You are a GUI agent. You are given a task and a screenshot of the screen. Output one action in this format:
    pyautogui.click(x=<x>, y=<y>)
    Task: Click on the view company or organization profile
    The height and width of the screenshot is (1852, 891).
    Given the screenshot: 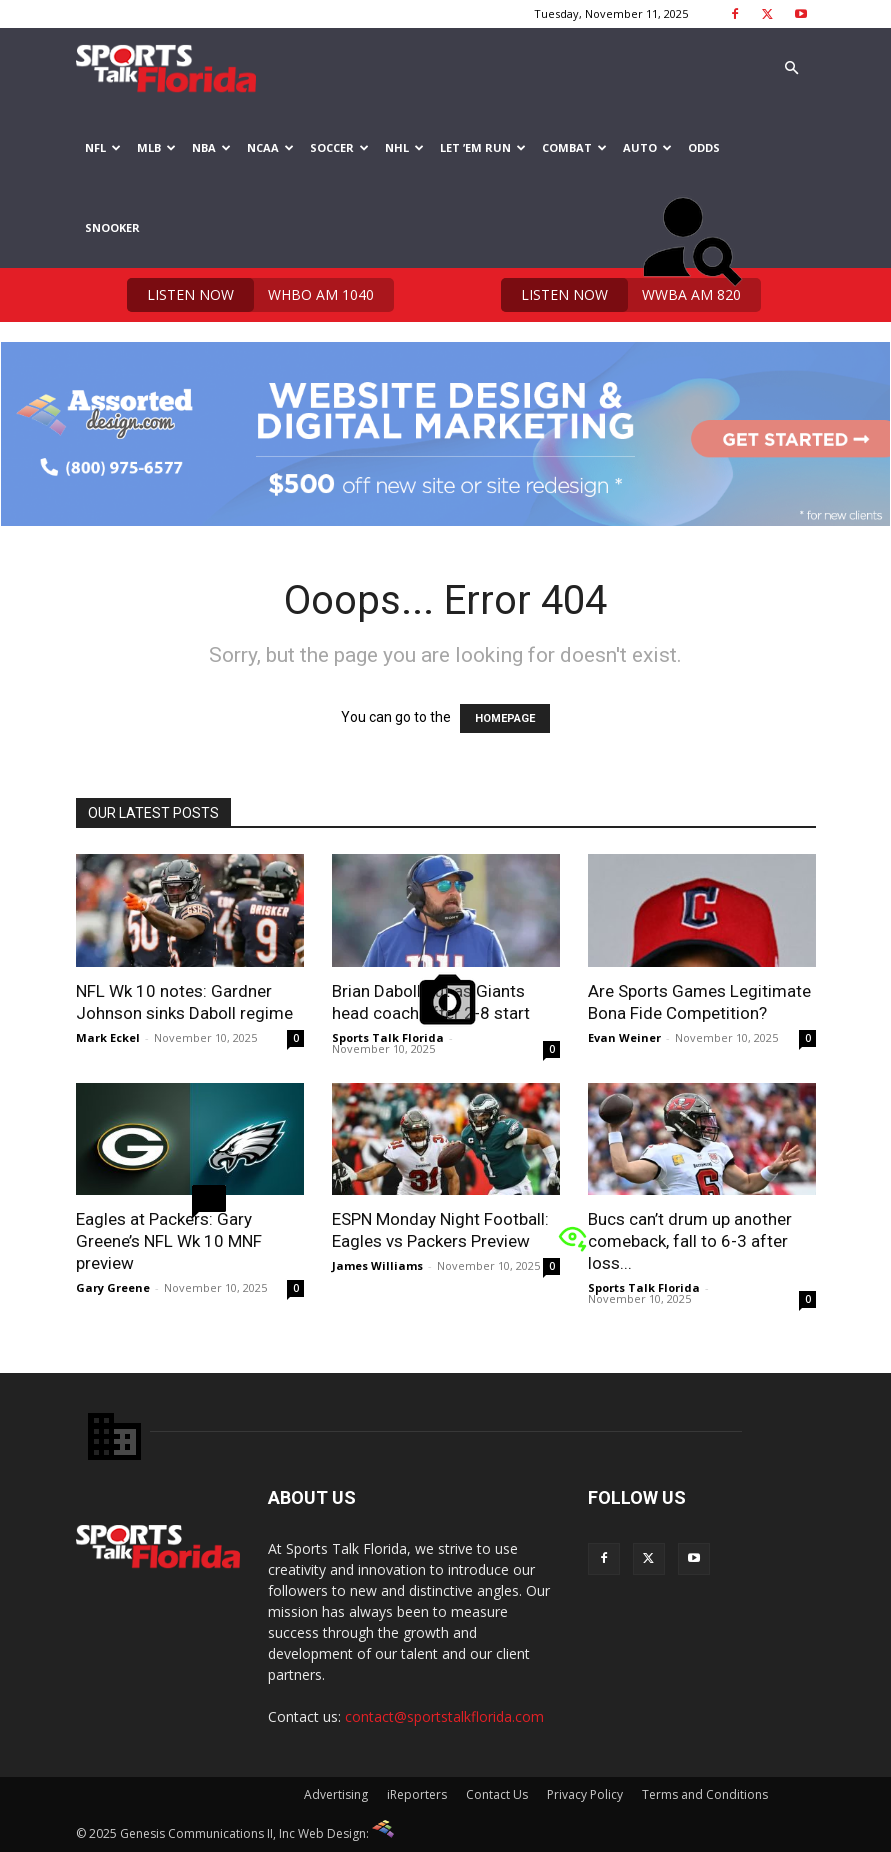 What is the action you would take?
    pyautogui.click(x=114, y=1436)
    